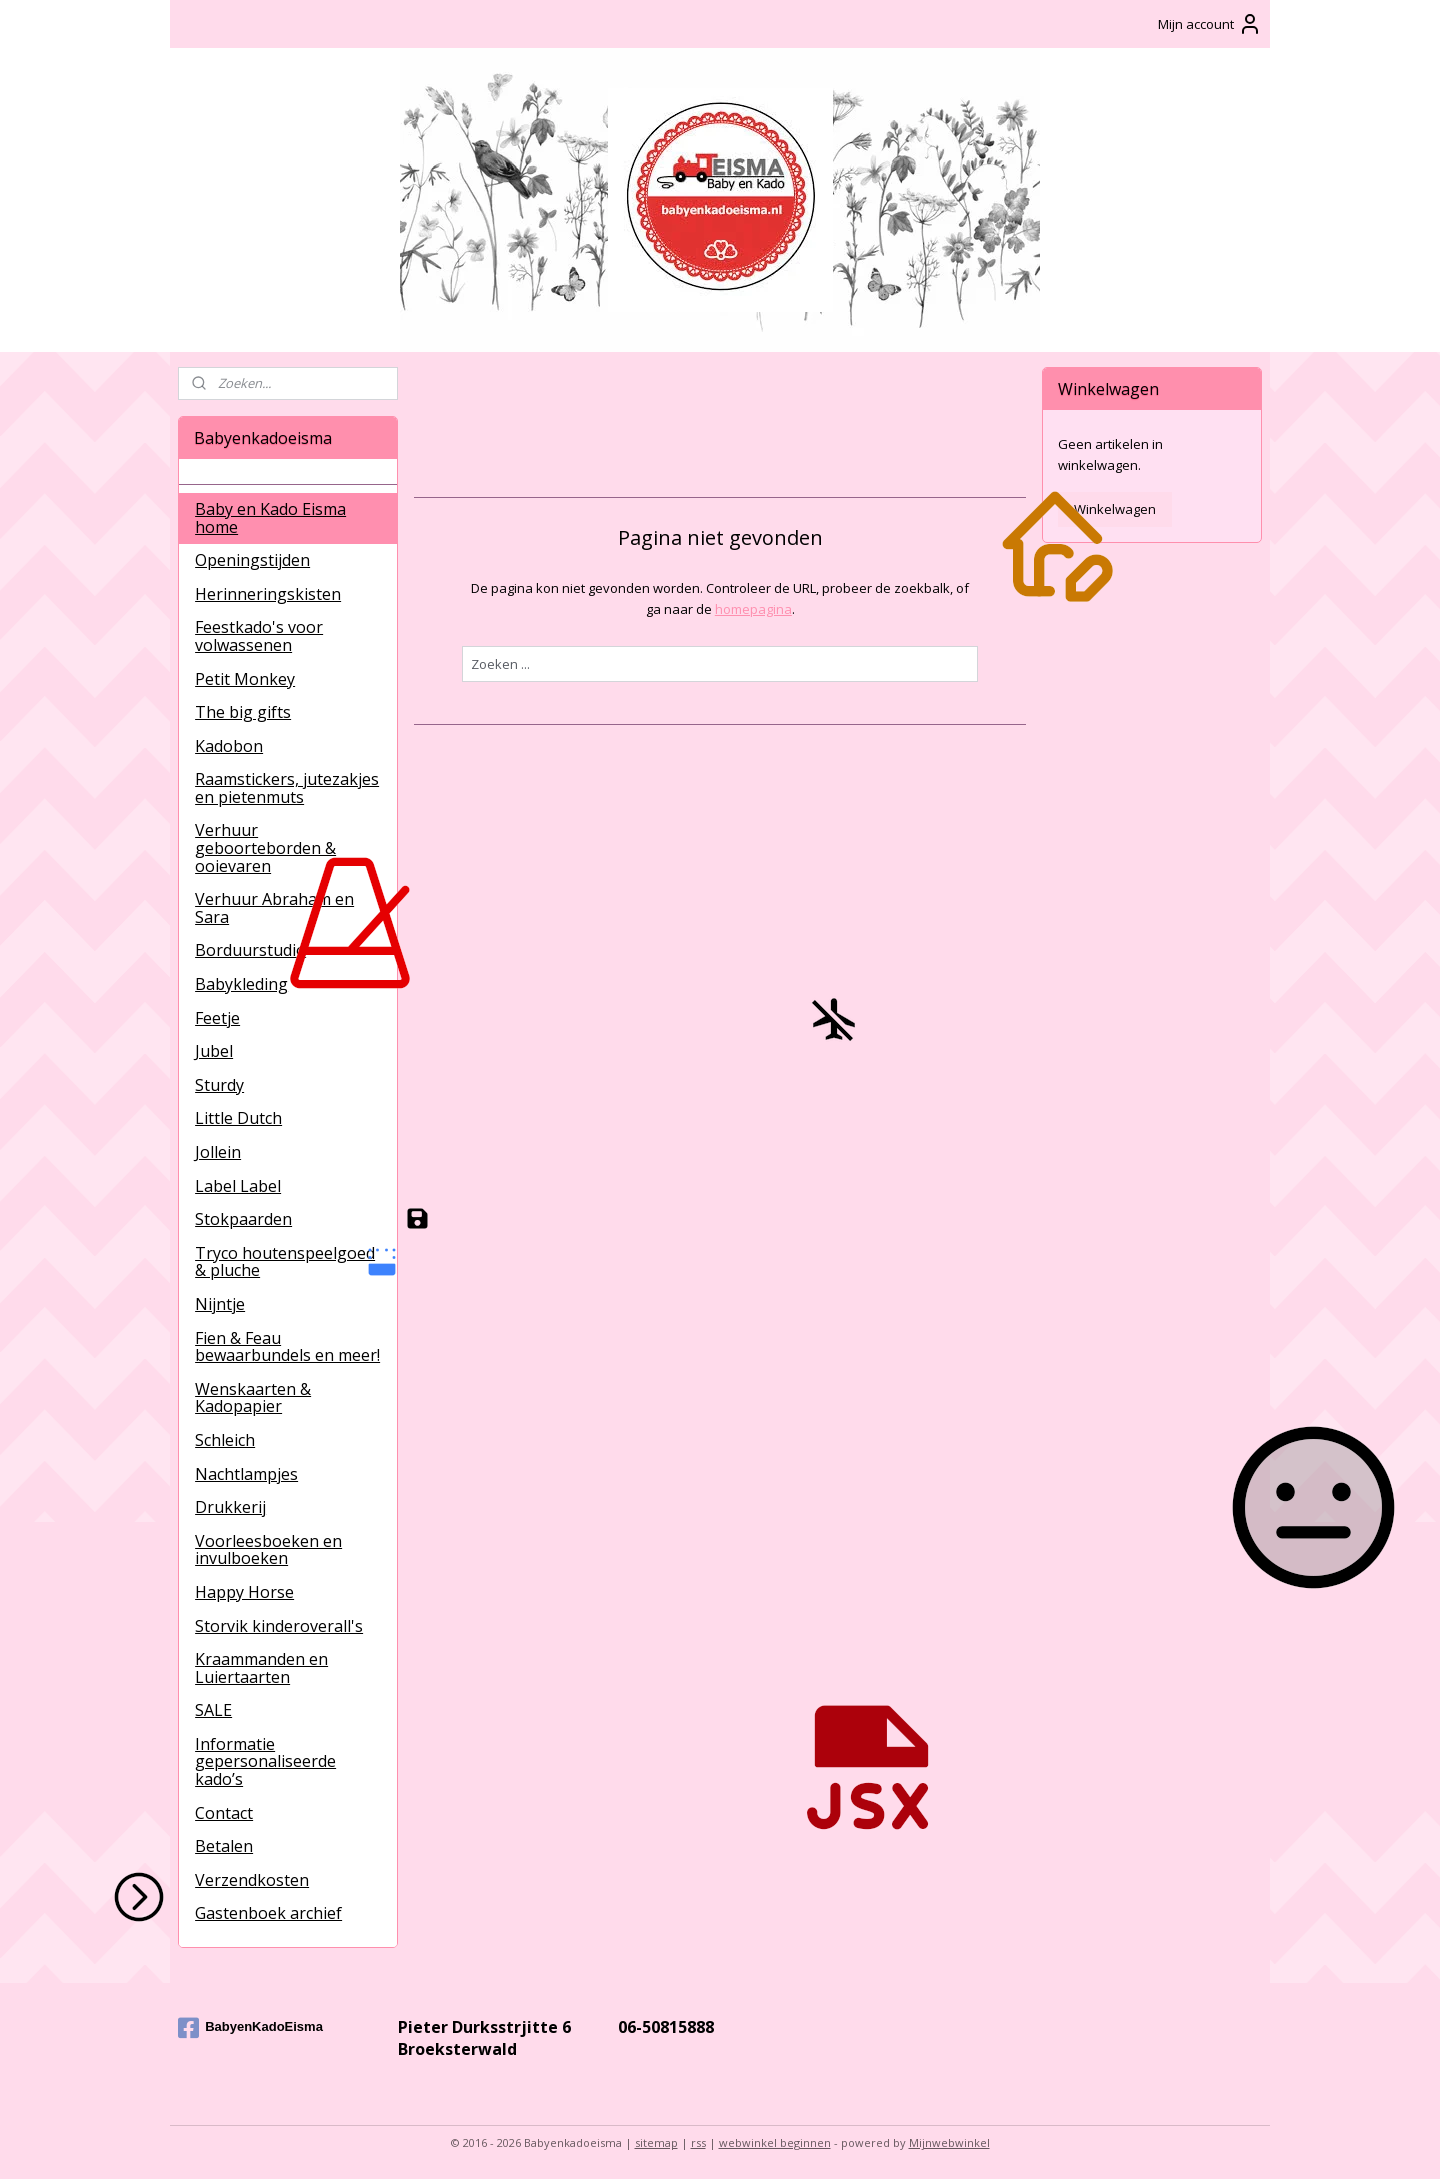 This screenshot has width=1440, height=2179. Describe the element at coordinates (1055, 544) in the screenshot. I see `edit home address or location` at that location.